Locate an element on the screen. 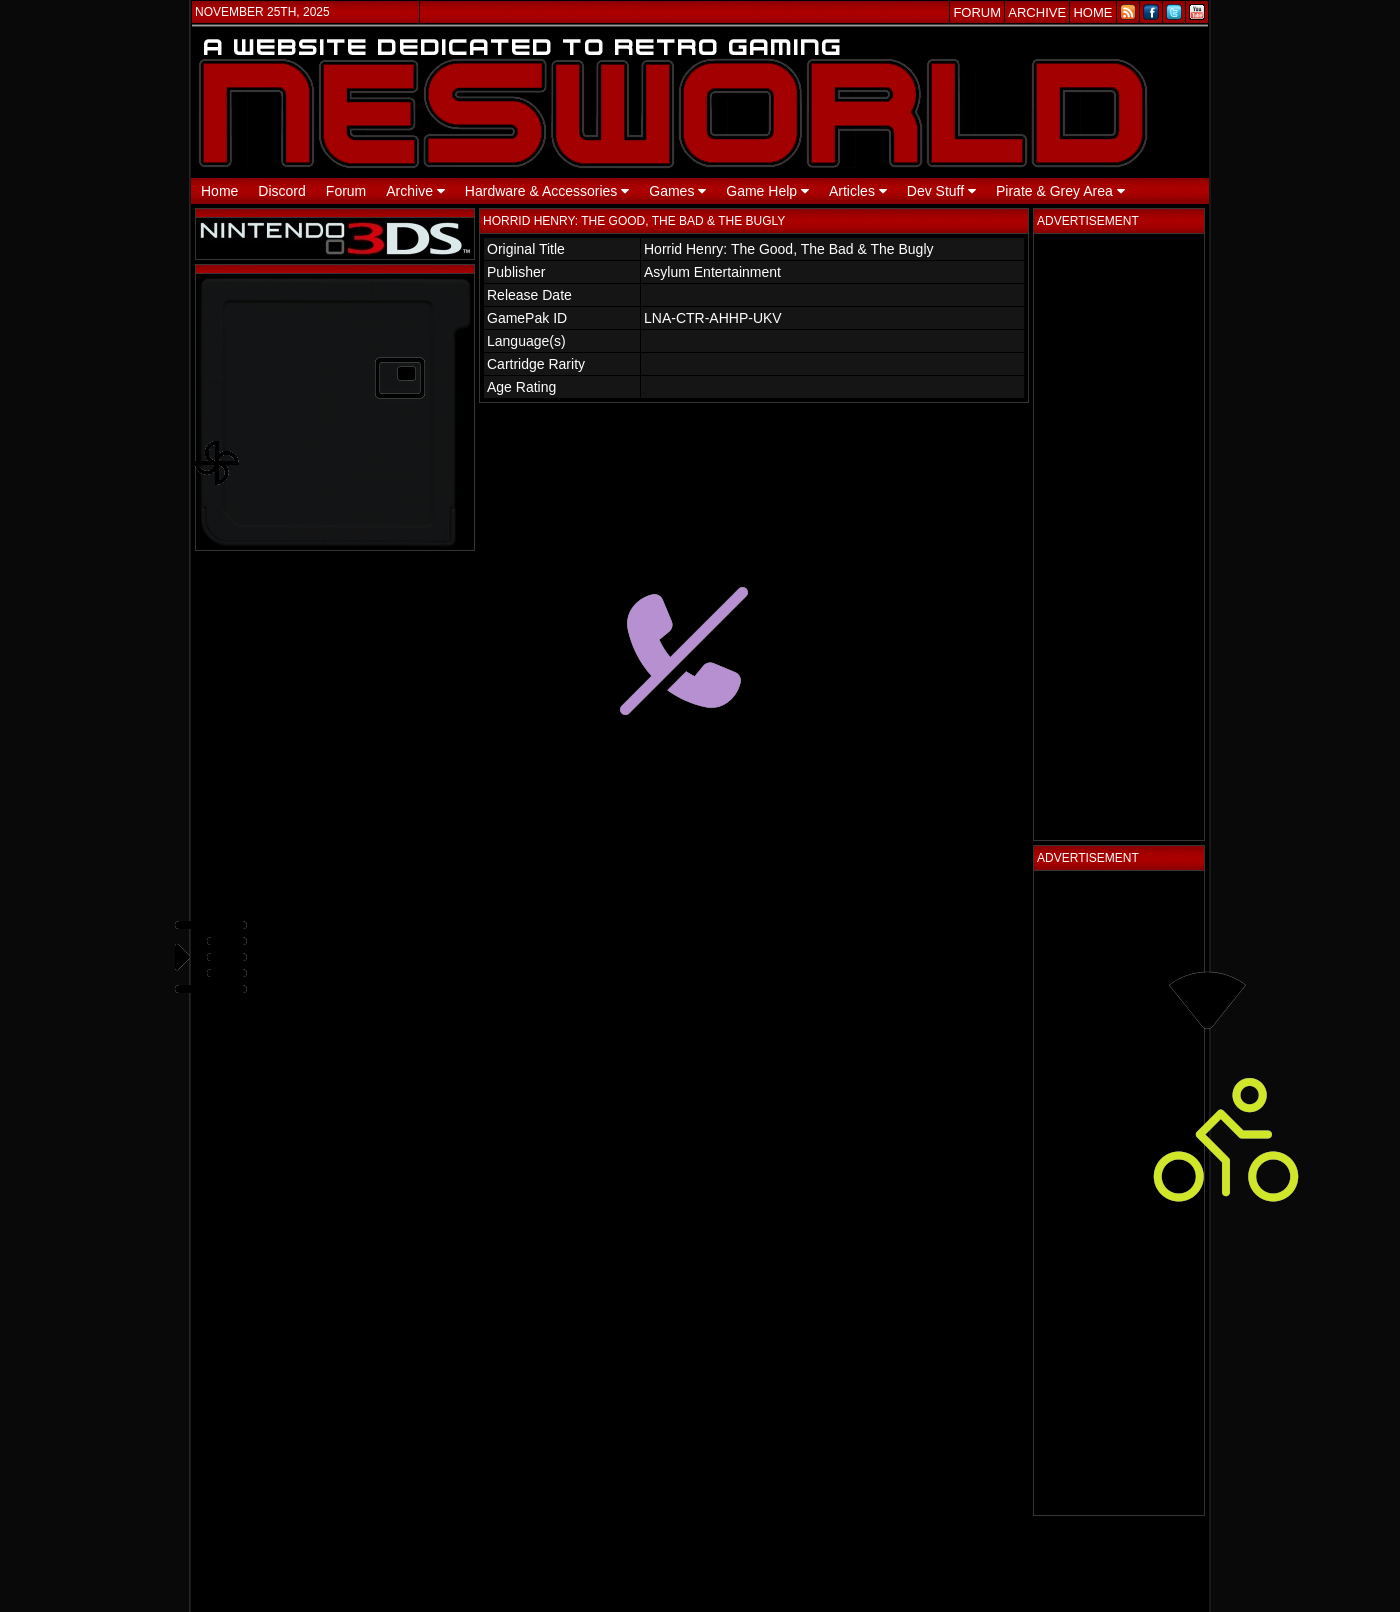  increase text indentation is located at coordinates (211, 957).